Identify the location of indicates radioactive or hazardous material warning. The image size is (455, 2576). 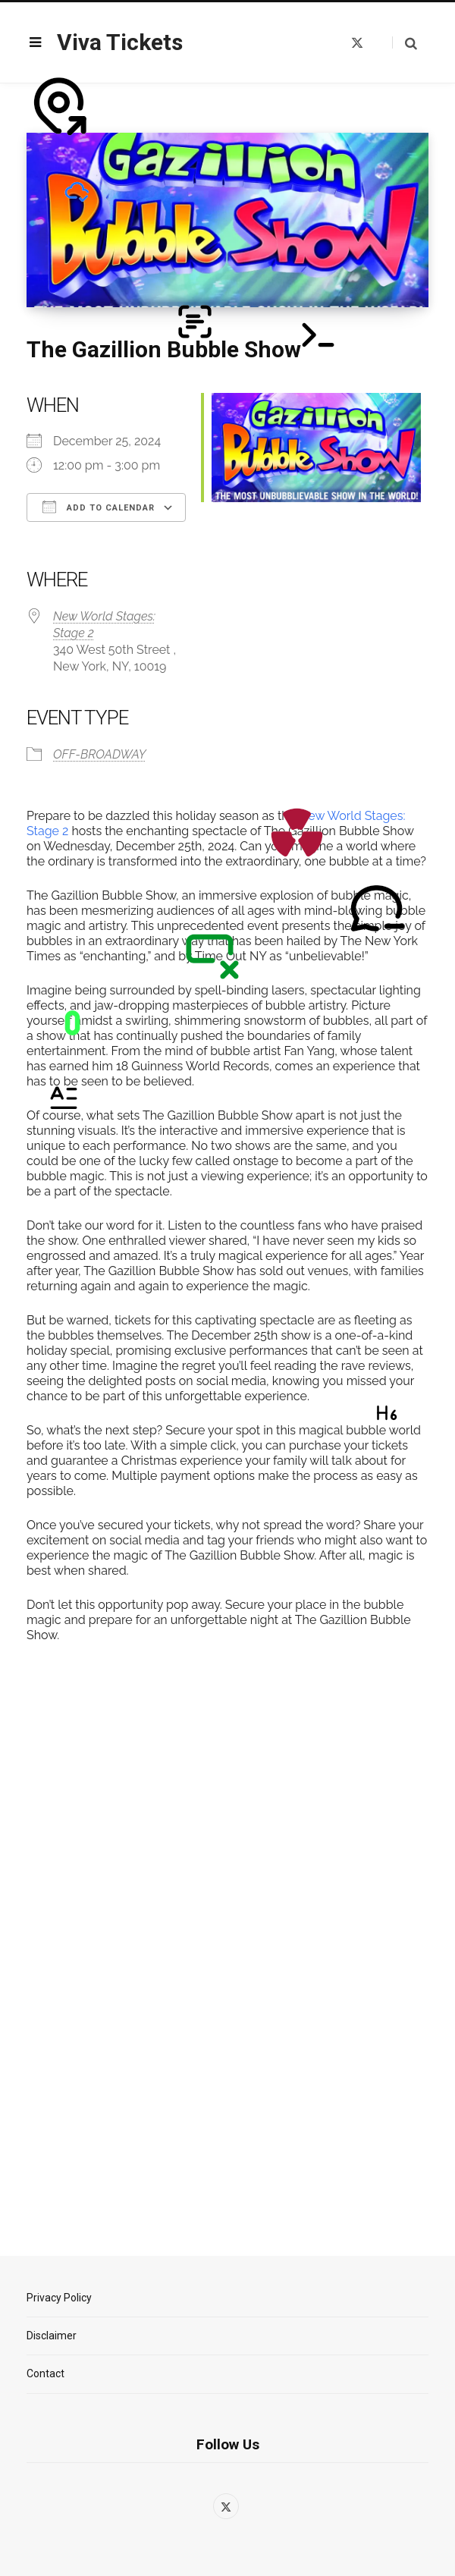
(297, 834).